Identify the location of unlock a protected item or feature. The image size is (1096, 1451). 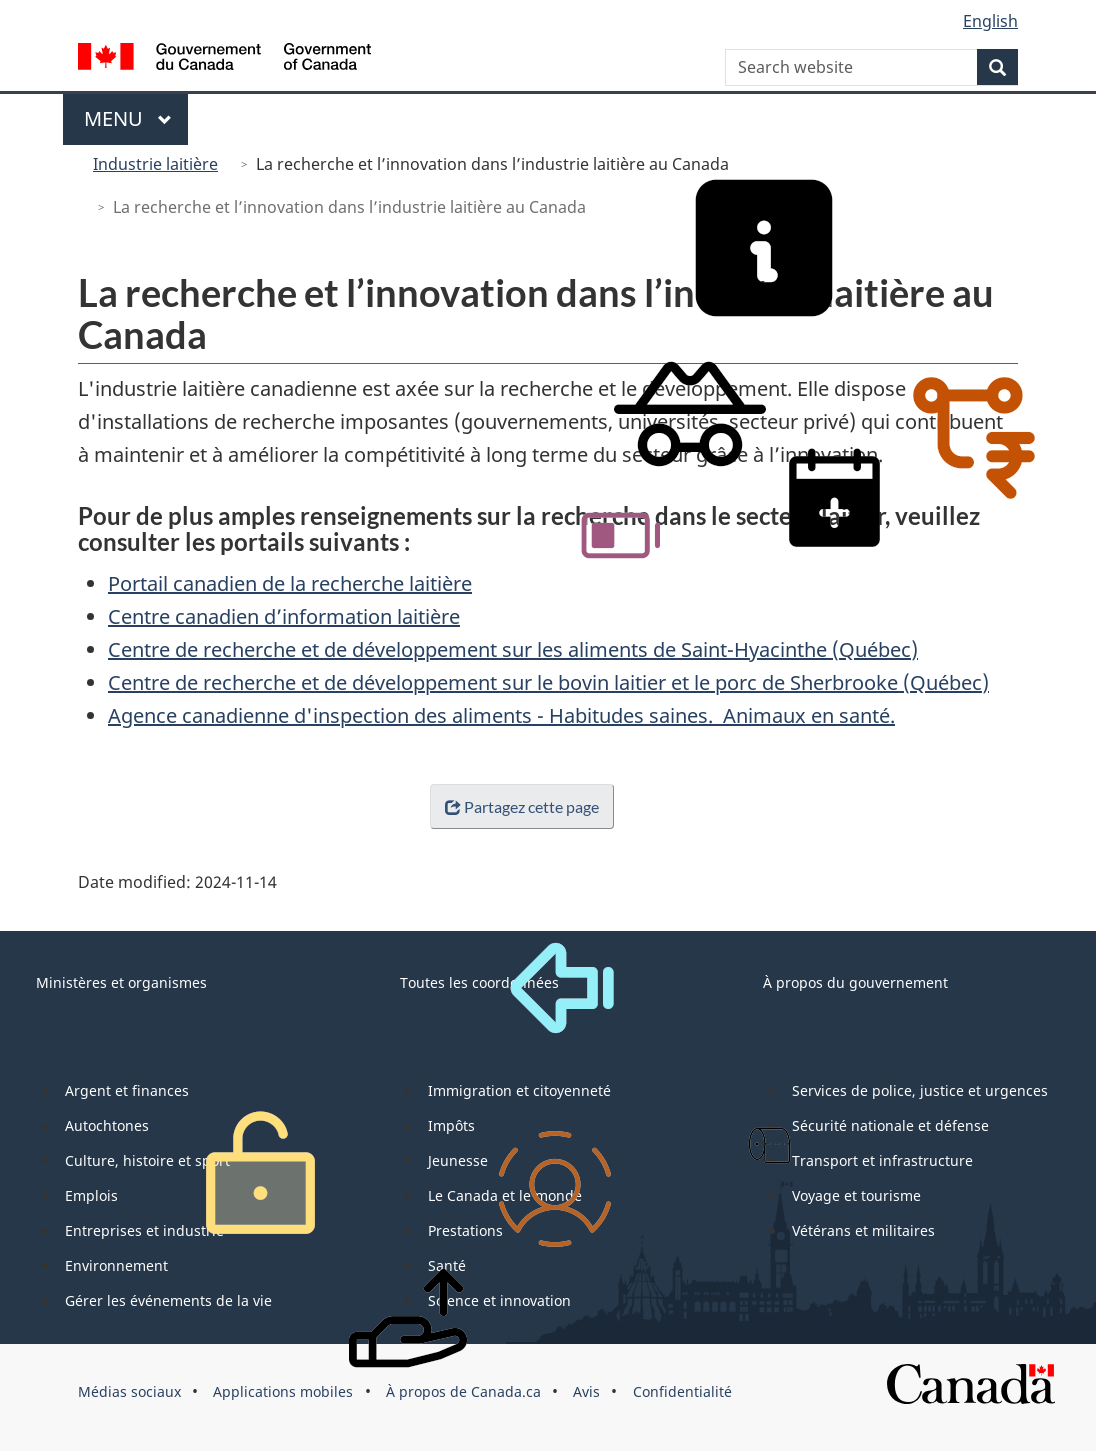
(260, 1179).